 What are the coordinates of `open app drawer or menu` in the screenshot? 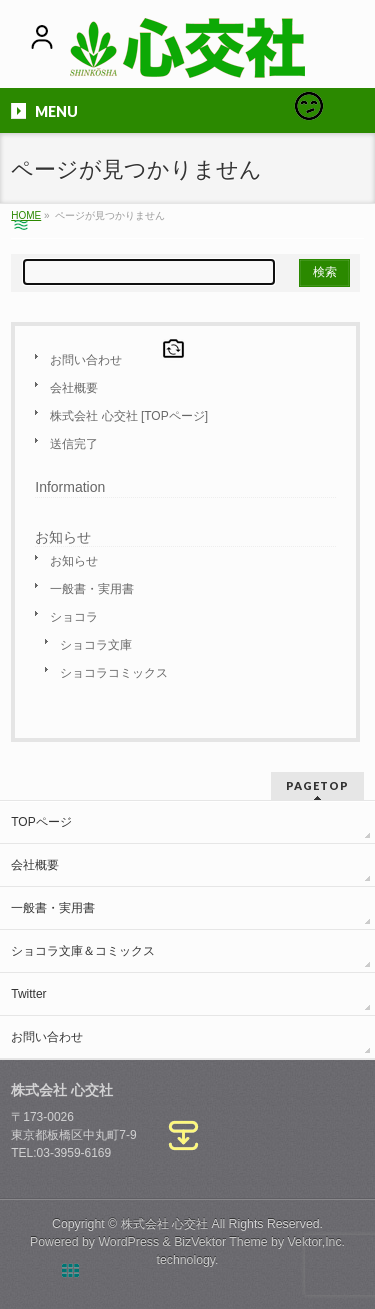 It's located at (70, 1270).